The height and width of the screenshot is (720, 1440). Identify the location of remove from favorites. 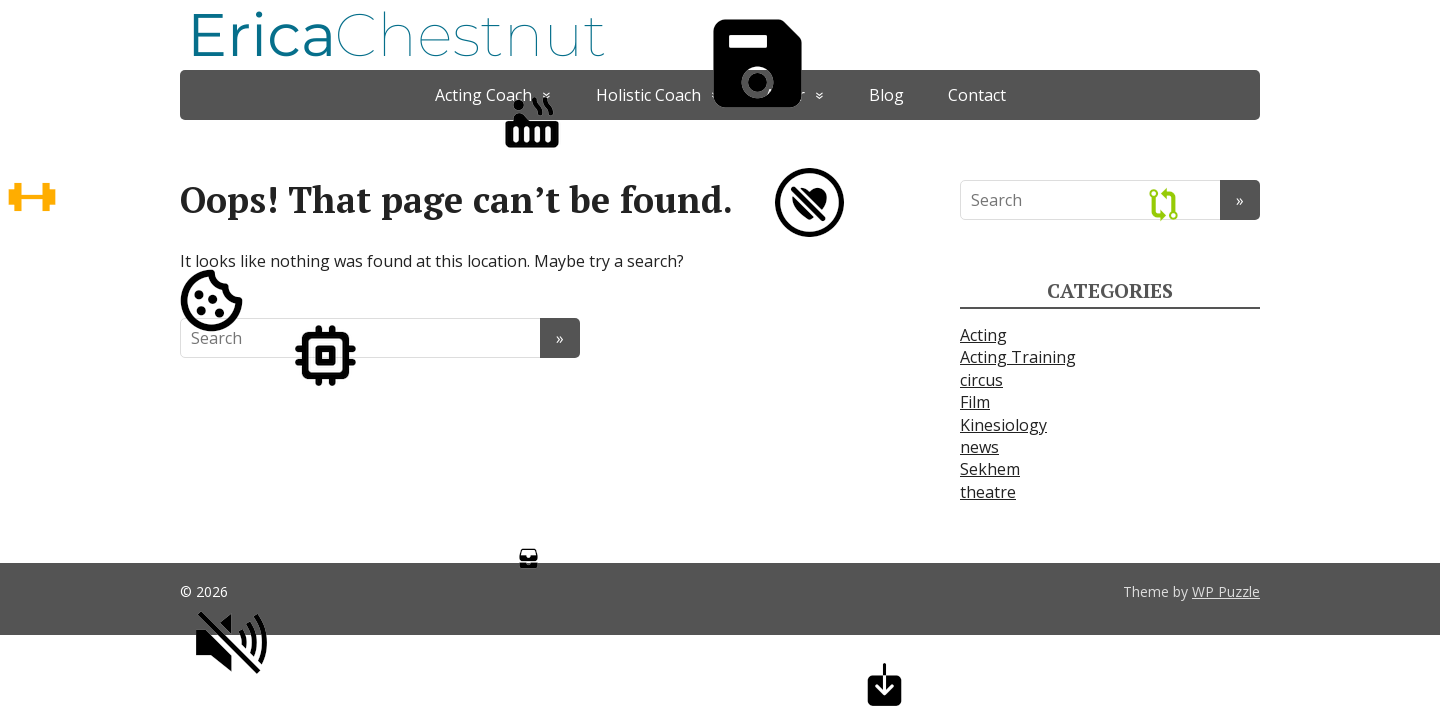
(809, 202).